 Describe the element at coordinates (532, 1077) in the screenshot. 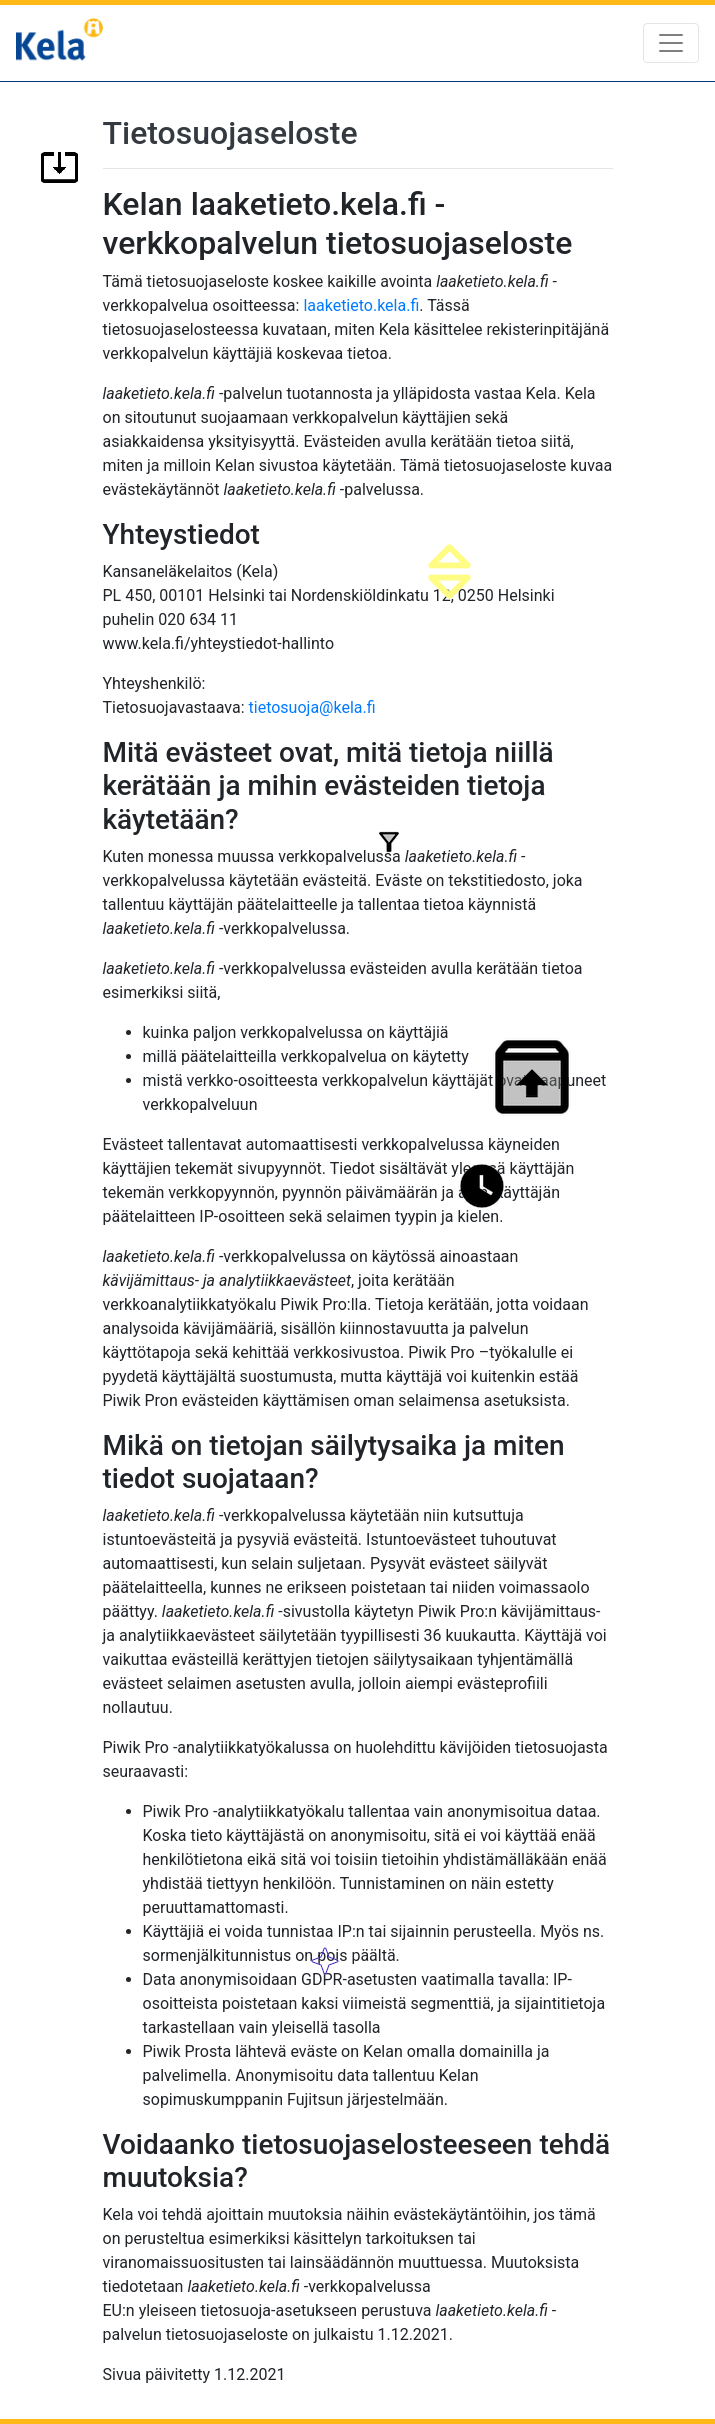

I see `restore item from archive` at that location.